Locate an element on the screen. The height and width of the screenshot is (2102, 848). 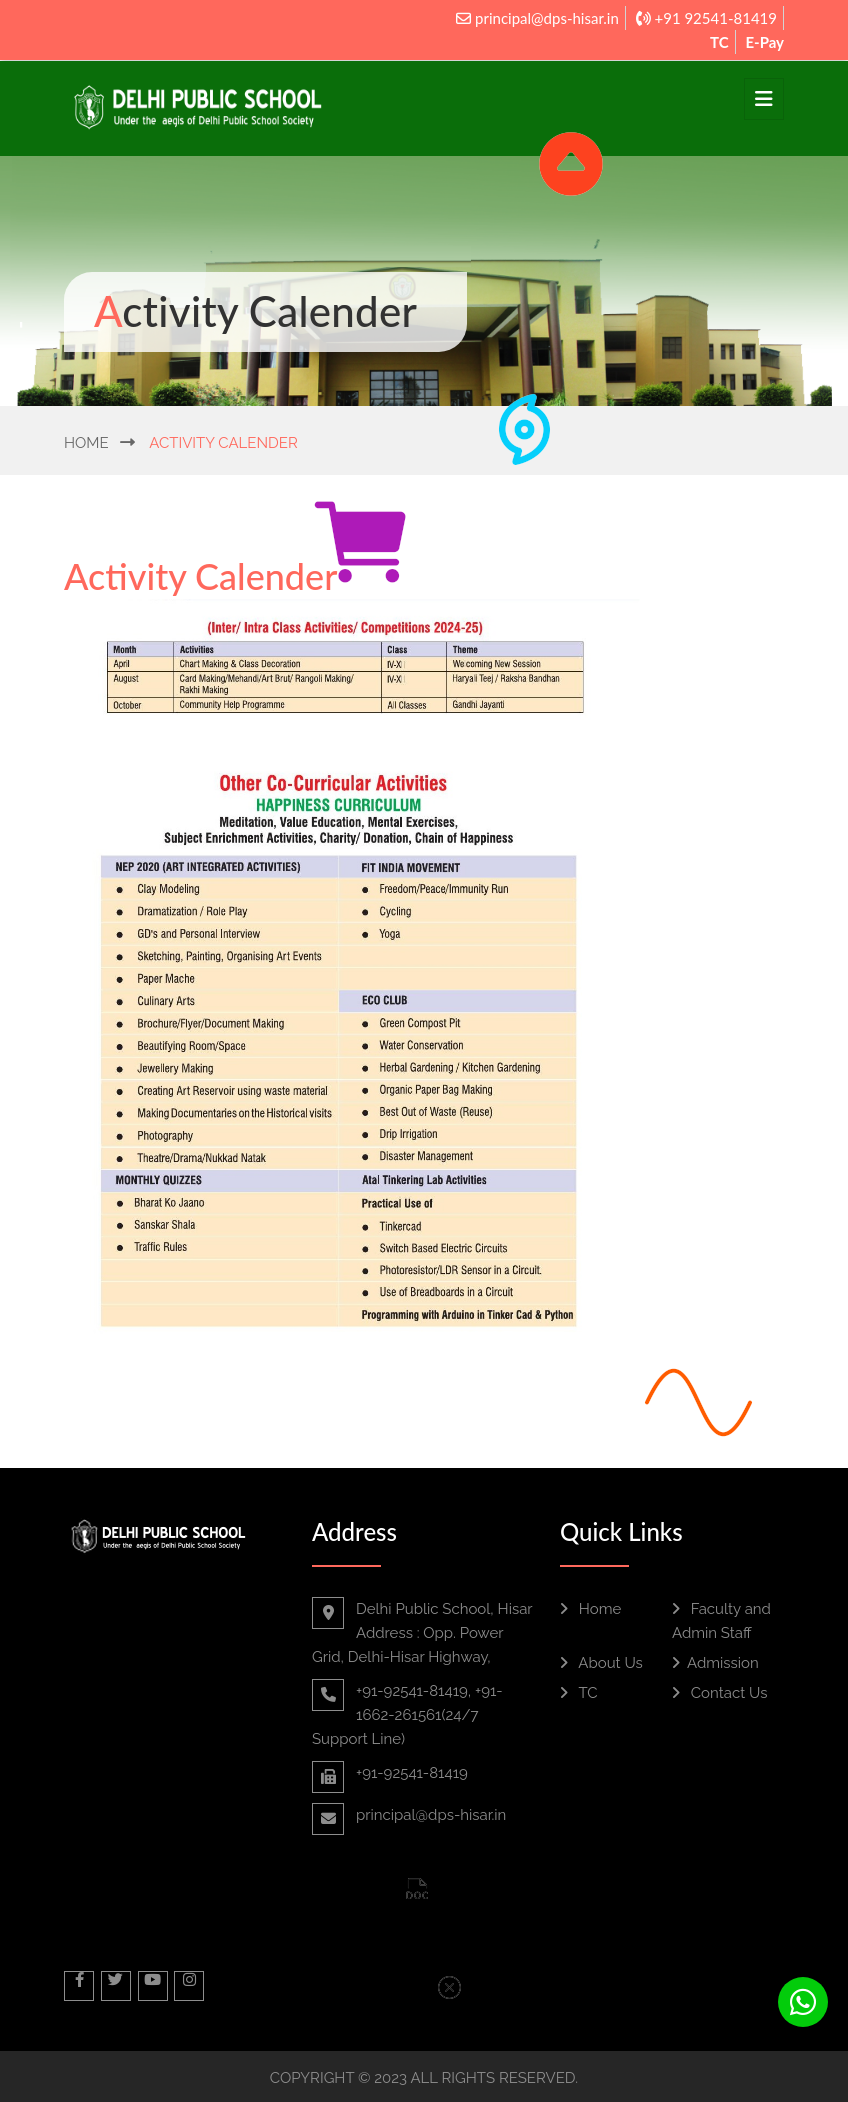
close or dismiss a dialog is located at coordinates (449, 1987).